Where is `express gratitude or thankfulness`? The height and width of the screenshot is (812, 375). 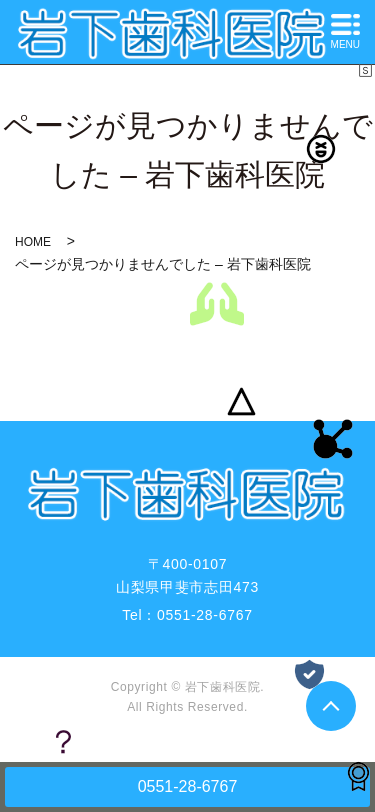 express gratitude or thankfulness is located at coordinates (217, 304).